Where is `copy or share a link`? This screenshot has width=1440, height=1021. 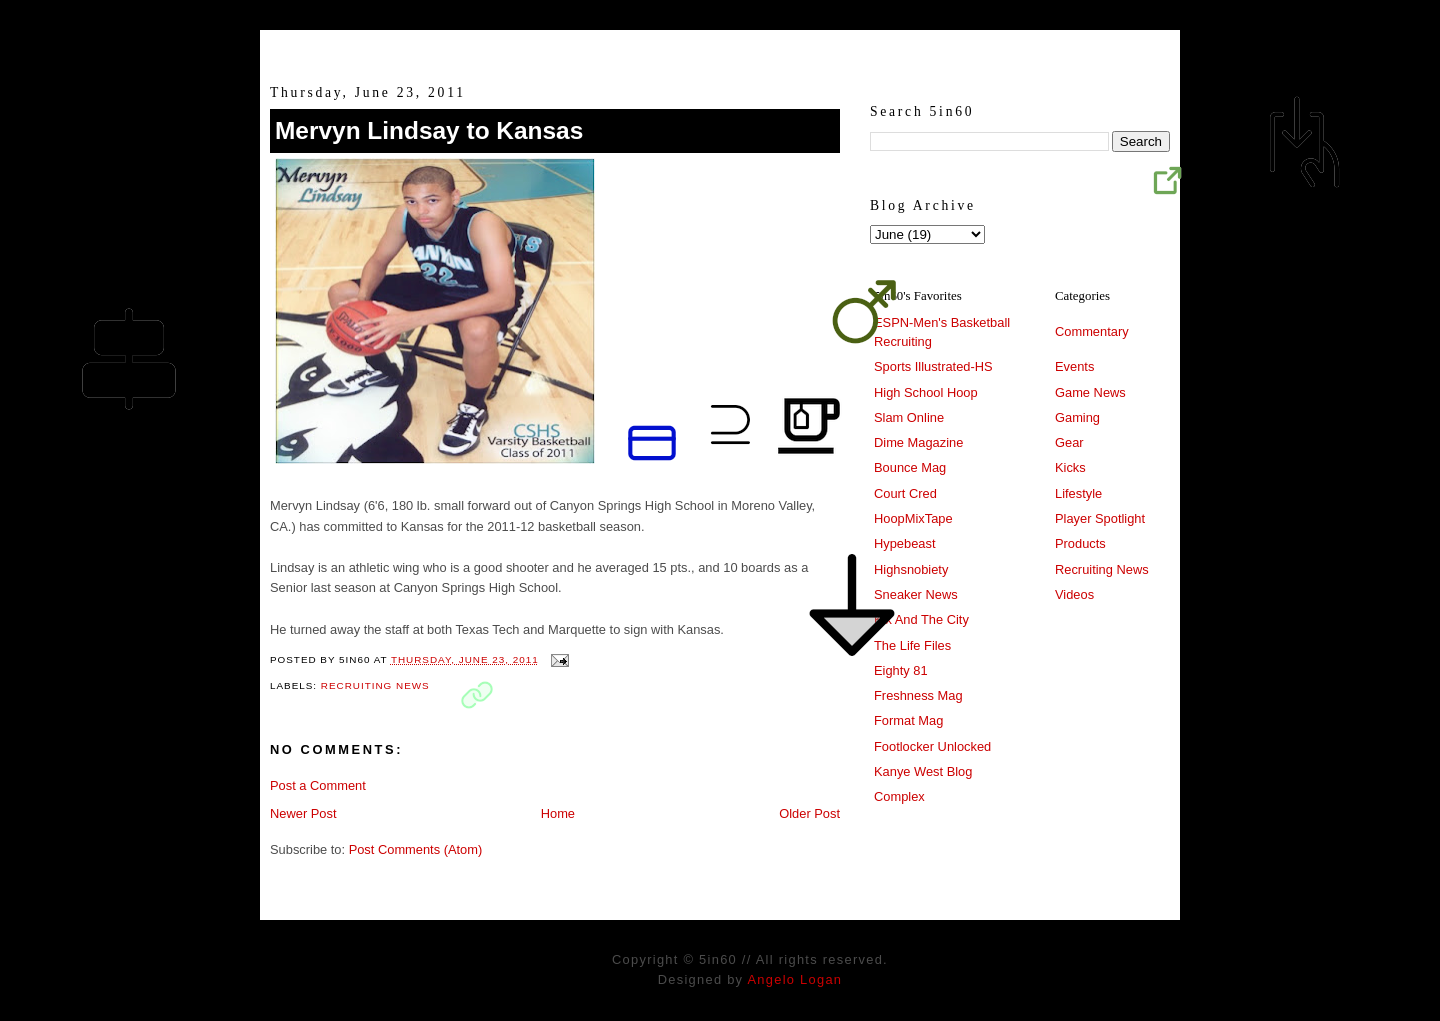
copy or share a link is located at coordinates (477, 695).